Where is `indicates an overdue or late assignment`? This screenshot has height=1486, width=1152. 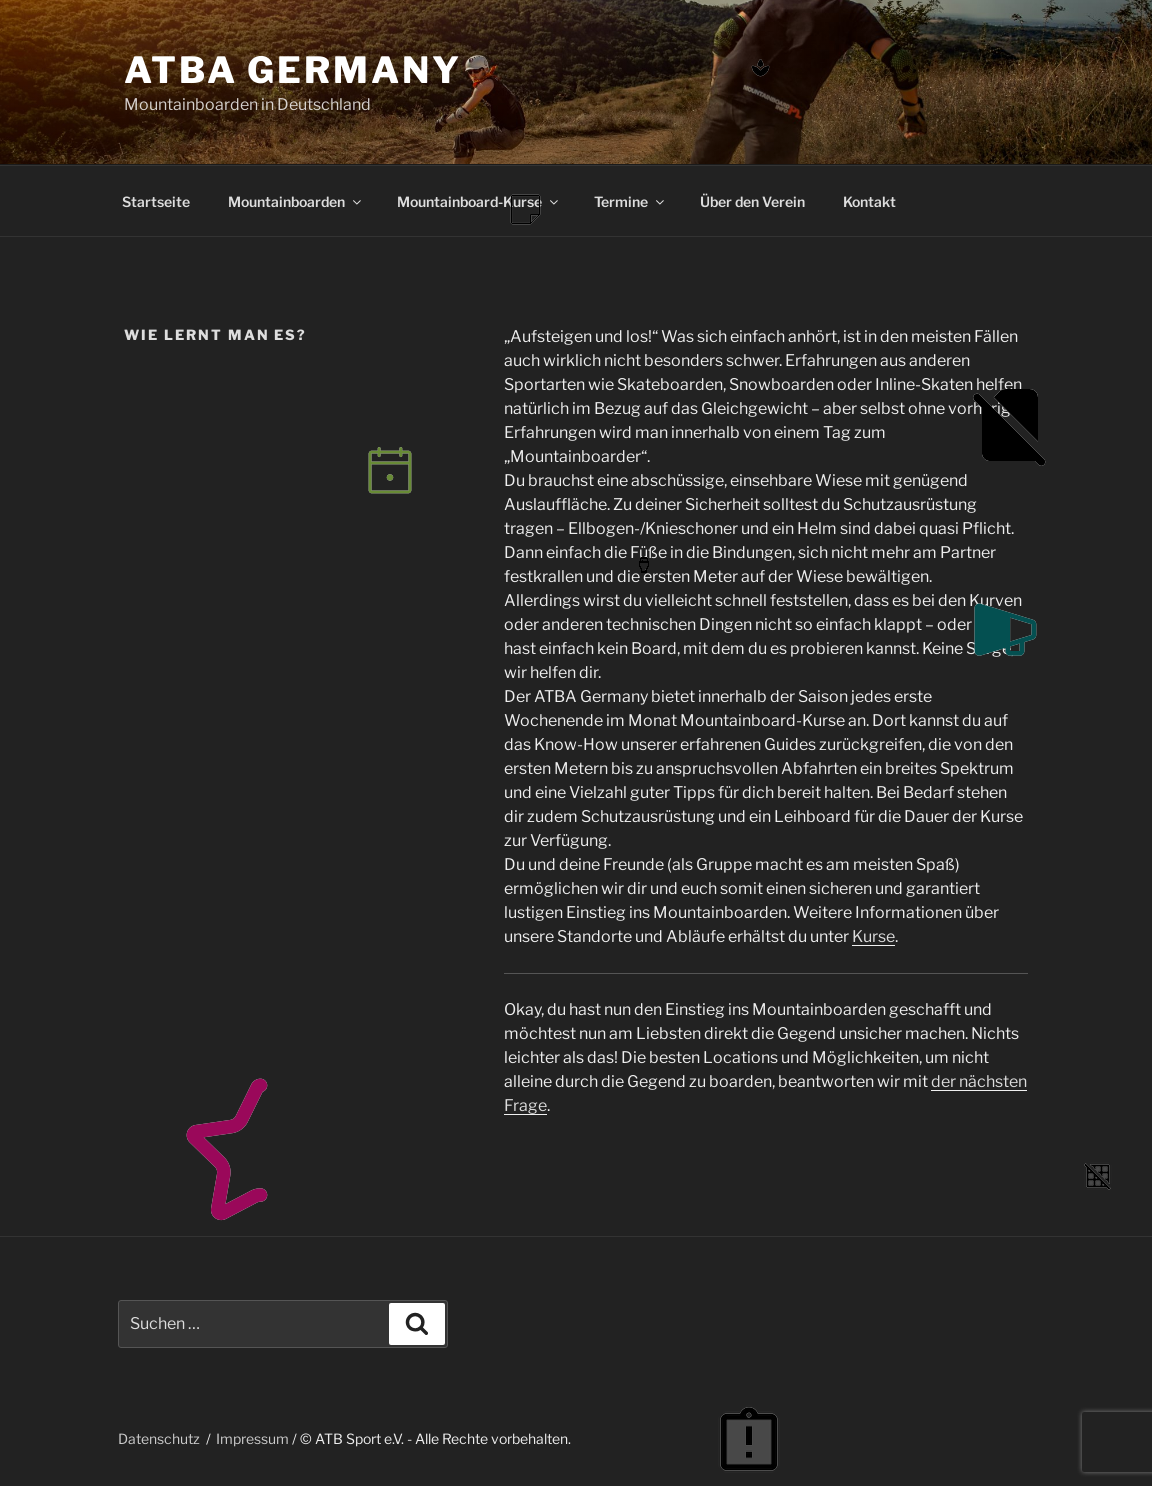
indicates an overdue or late assignment is located at coordinates (749, 1442).